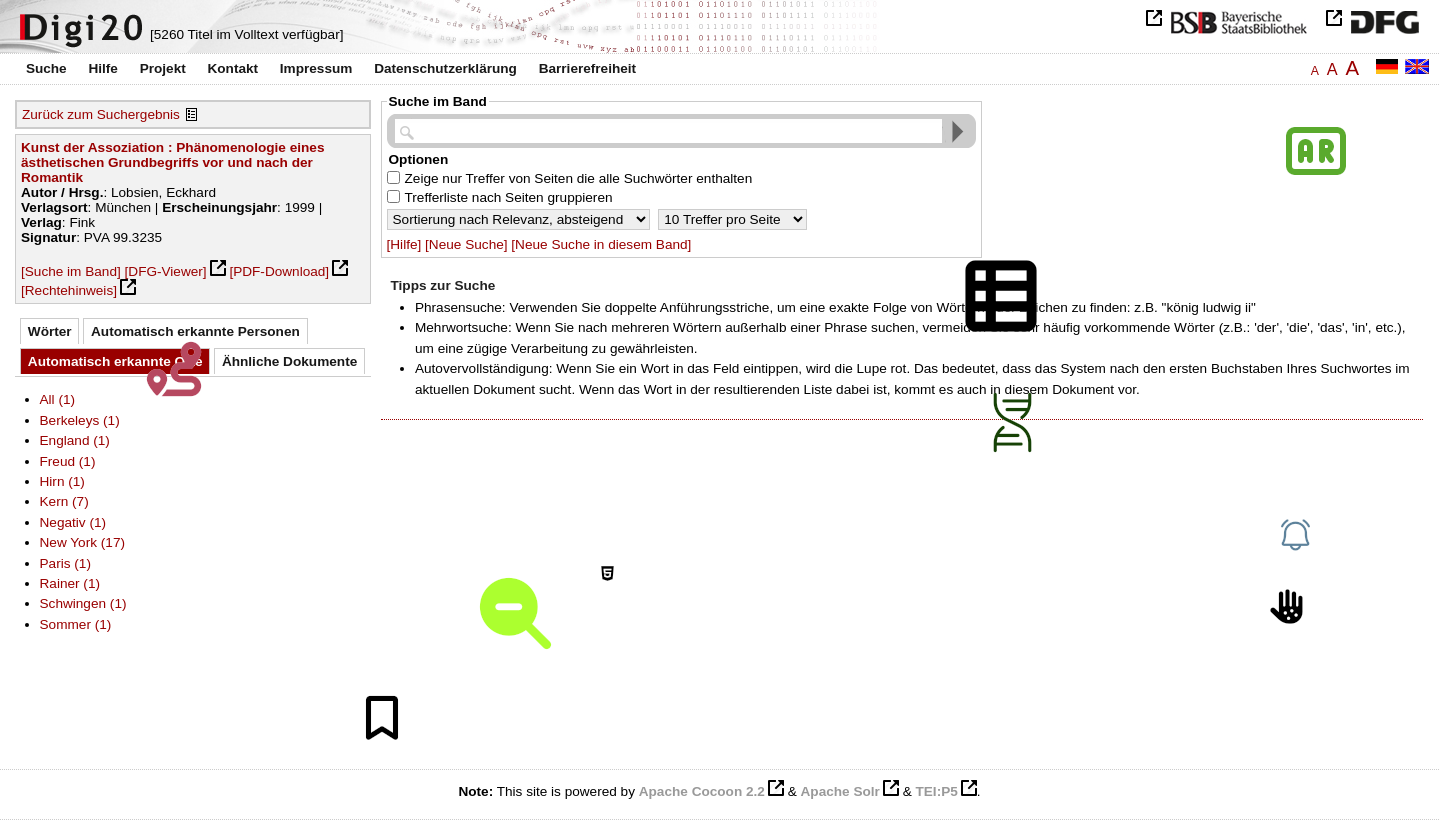 The image size is (1440, 820). I want to click on access genetics or DNA-related features, so click(1012, 422).